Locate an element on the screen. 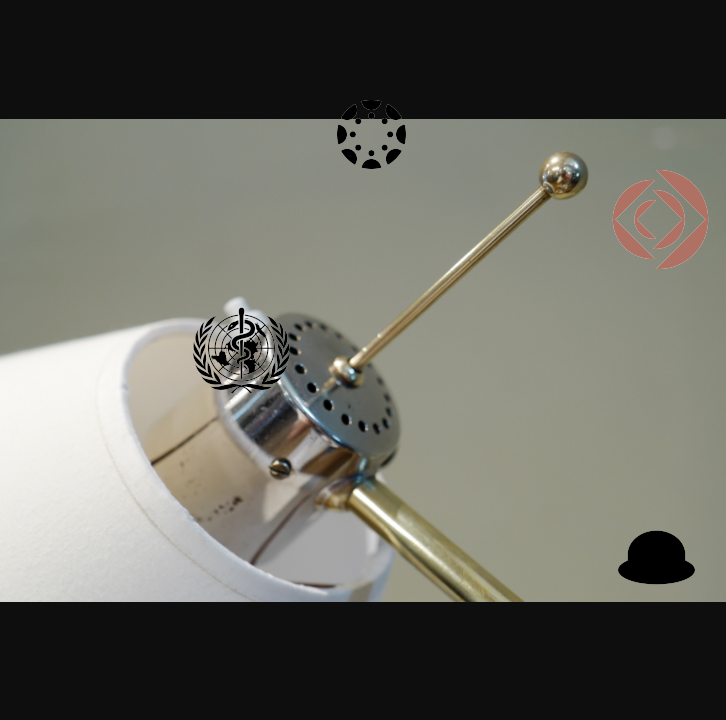 The height and width of the screenshot is (720, 726). world health organization official logo is located at coordinates (241, 350).